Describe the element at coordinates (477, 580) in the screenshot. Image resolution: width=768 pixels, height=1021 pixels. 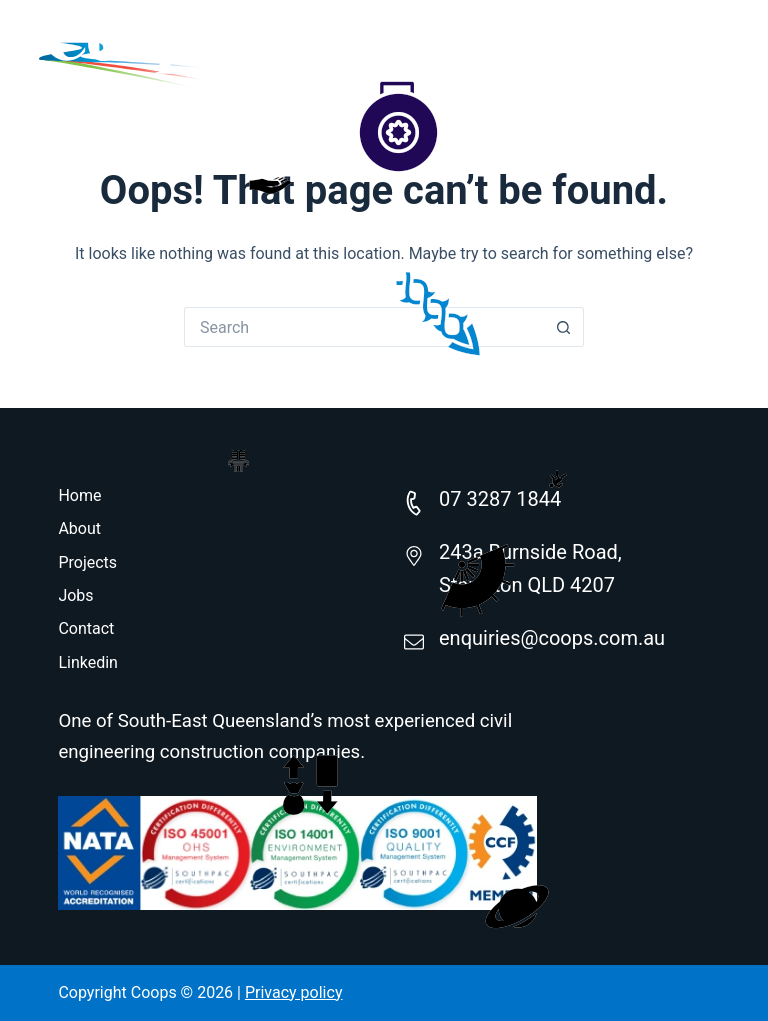
I see `toggle cooling or fan settings` at that location.